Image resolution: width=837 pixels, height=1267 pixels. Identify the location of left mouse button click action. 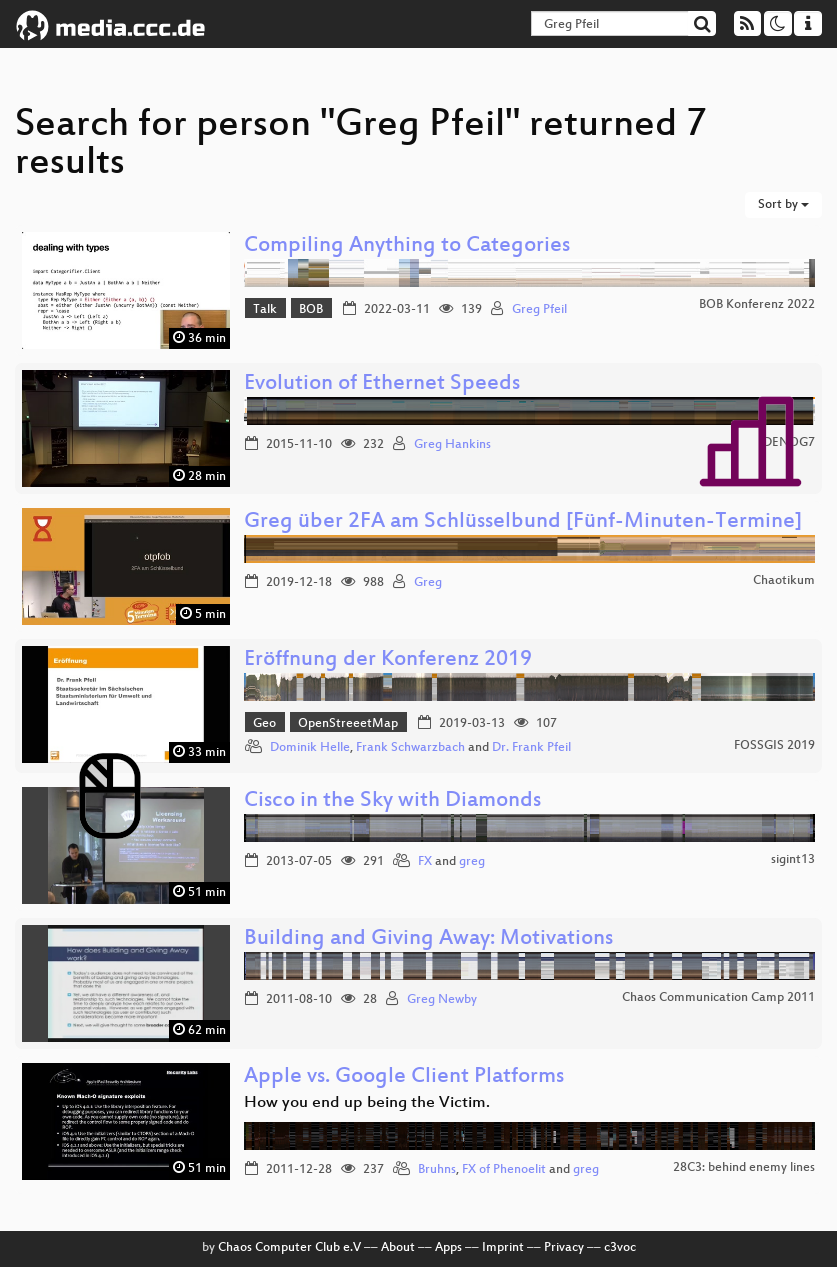
(110, 796).